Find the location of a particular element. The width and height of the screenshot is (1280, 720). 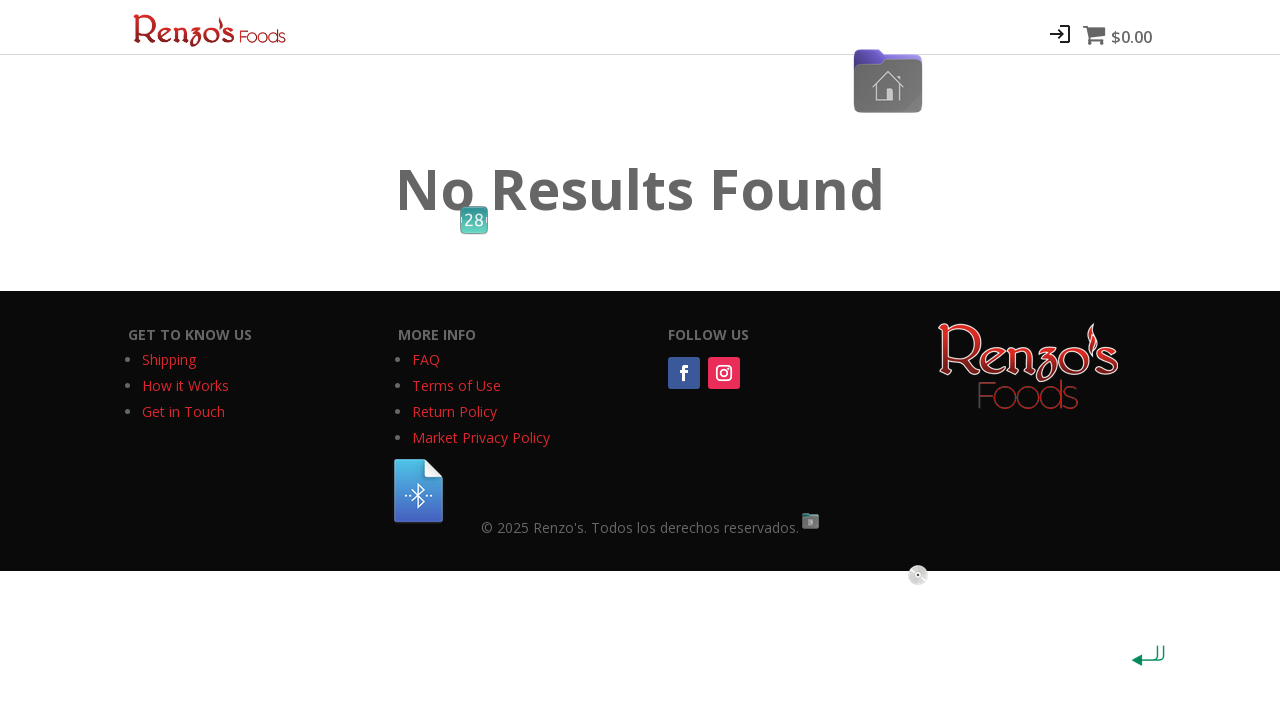

send file via bluetooth is located at coordinates (418, 490).